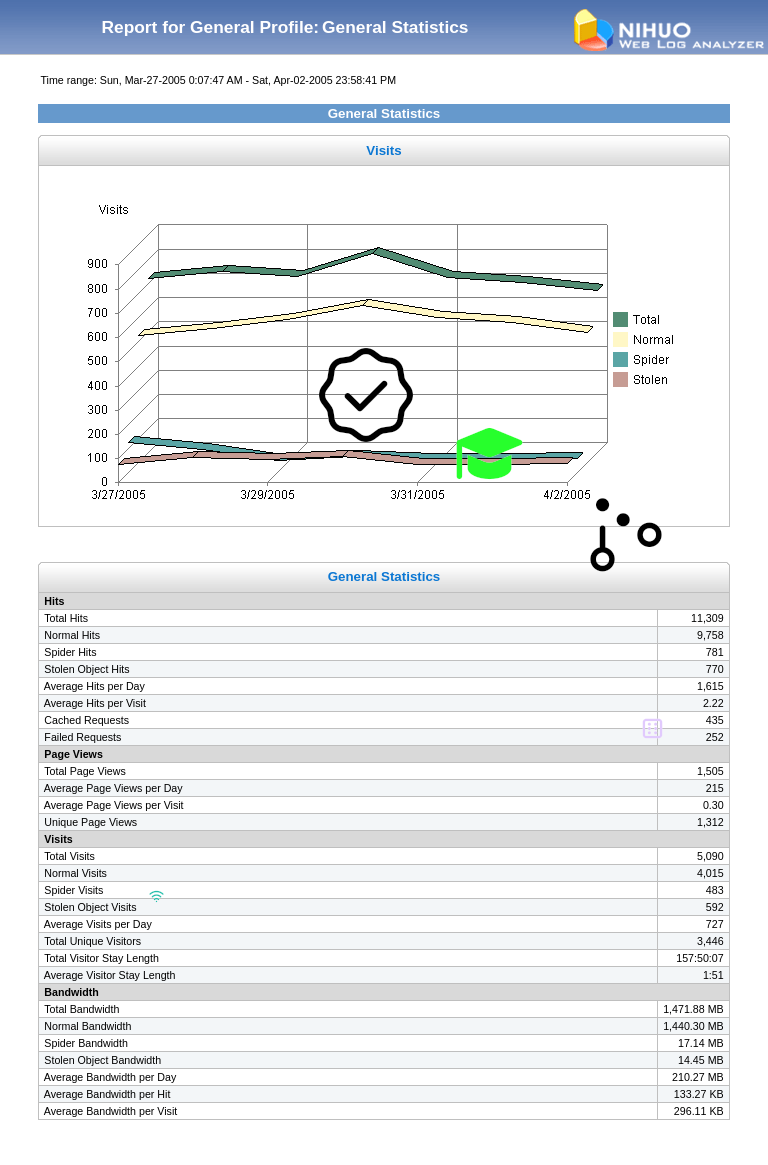 This screenshot has height=1165, width=768. I want to click on indicates active wifi connection, so click(156, 896).